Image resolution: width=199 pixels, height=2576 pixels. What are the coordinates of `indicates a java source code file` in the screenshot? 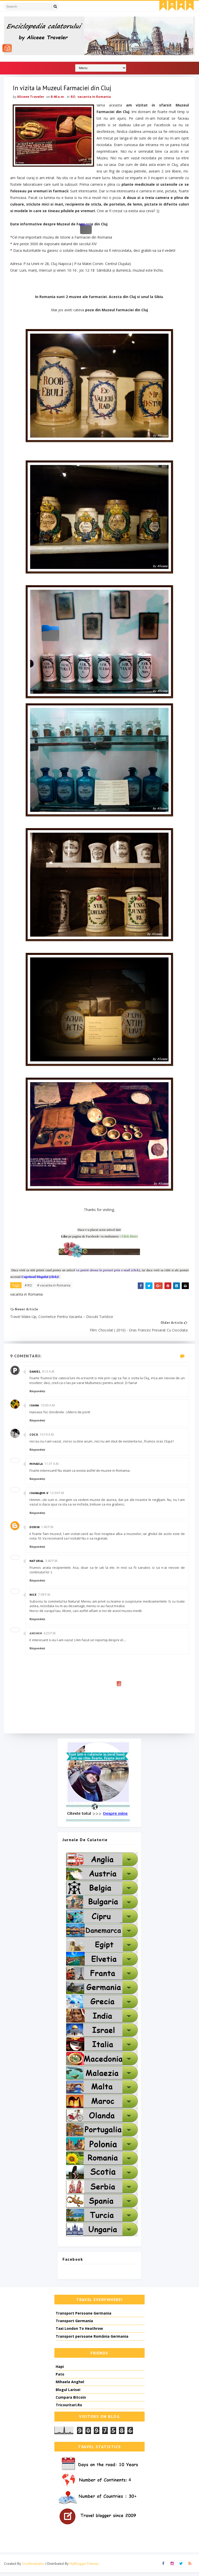 It's located at (119, 1684).